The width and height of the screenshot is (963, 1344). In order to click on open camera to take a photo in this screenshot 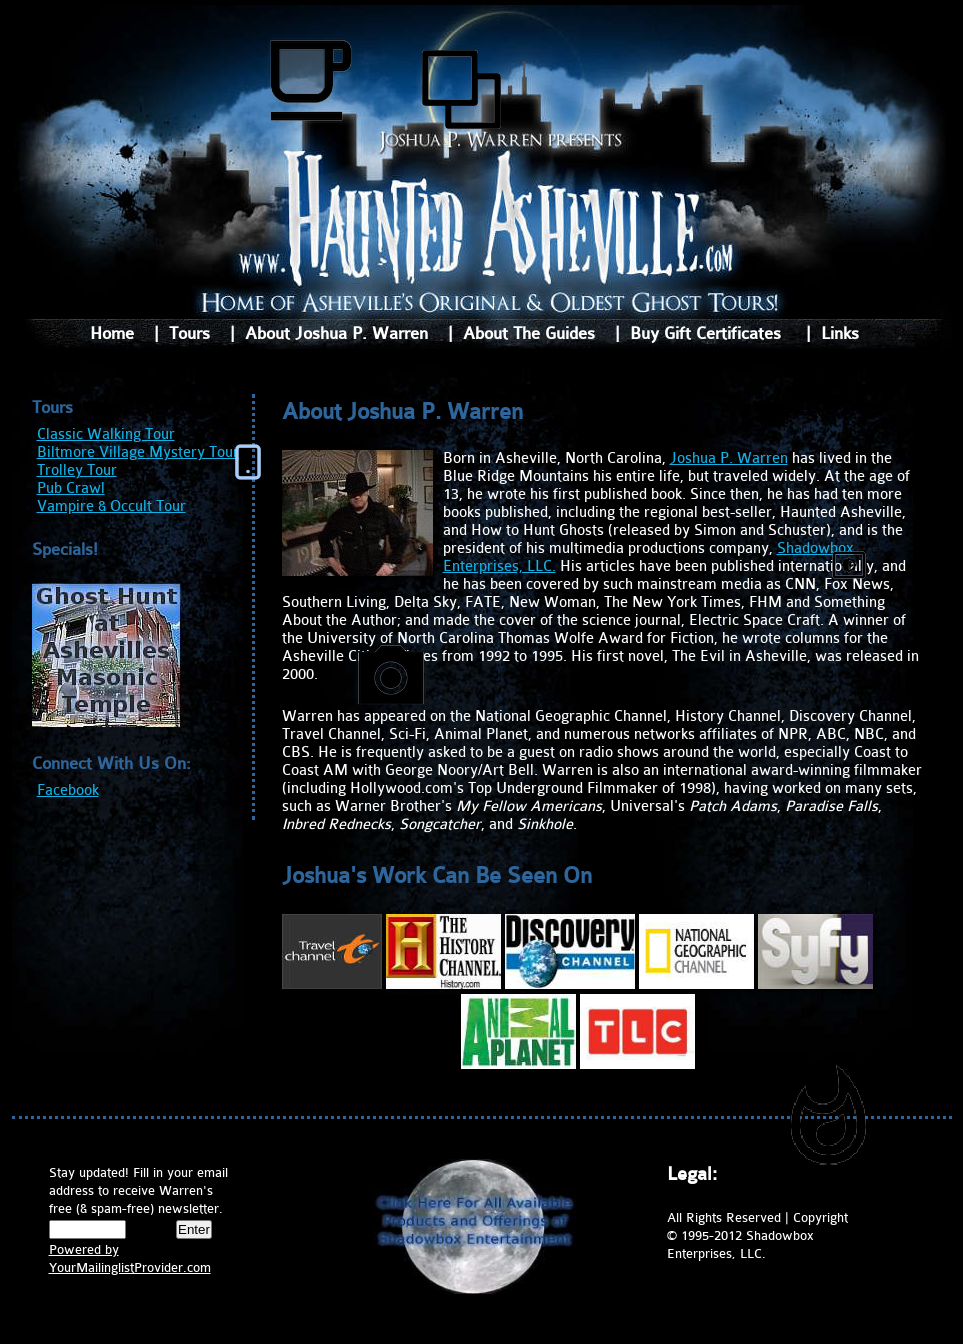, I will do `click(391, 678)`.